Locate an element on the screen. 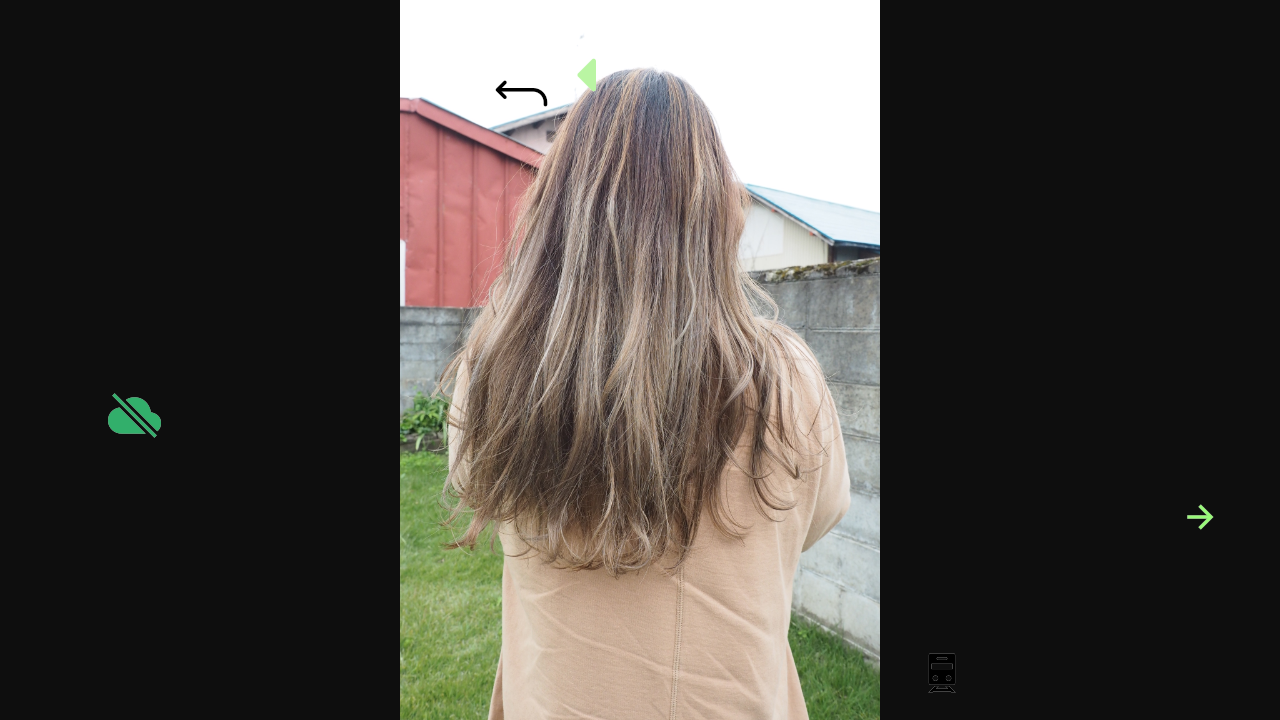 The width and height of the screenshot is (1280, 720). go back to previous screen is located at coordinates (521, 93).